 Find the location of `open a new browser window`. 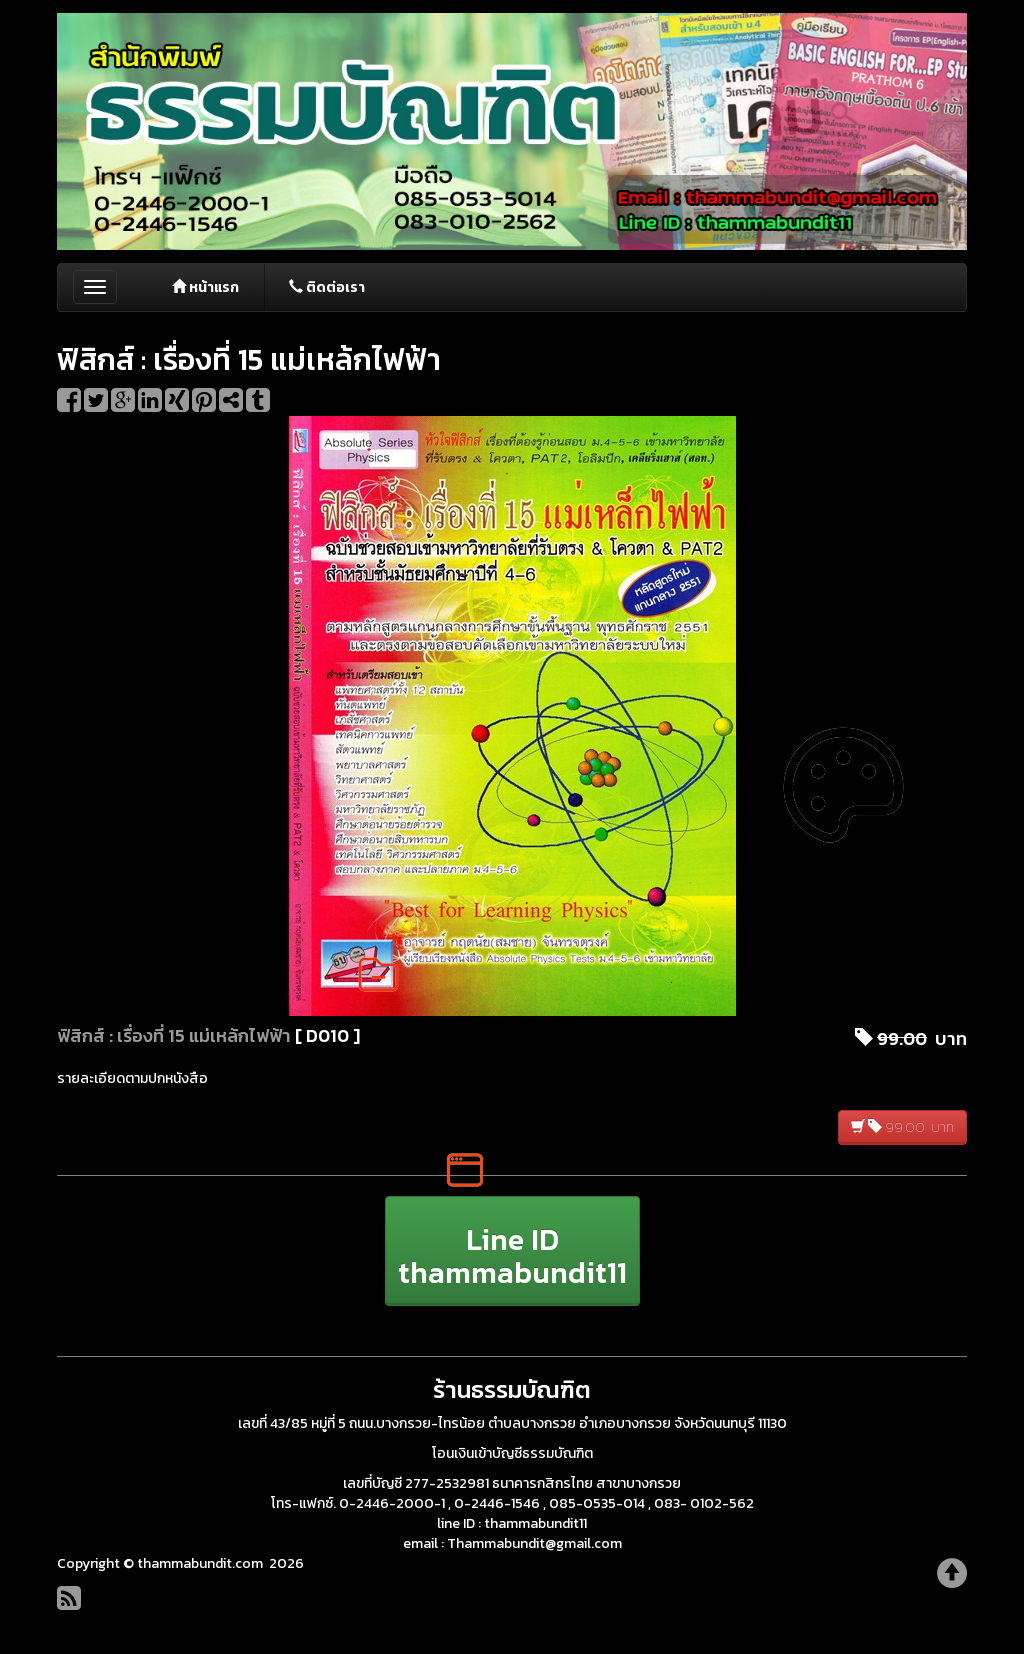

open a new browser window is located at coordinates (465, 1170).